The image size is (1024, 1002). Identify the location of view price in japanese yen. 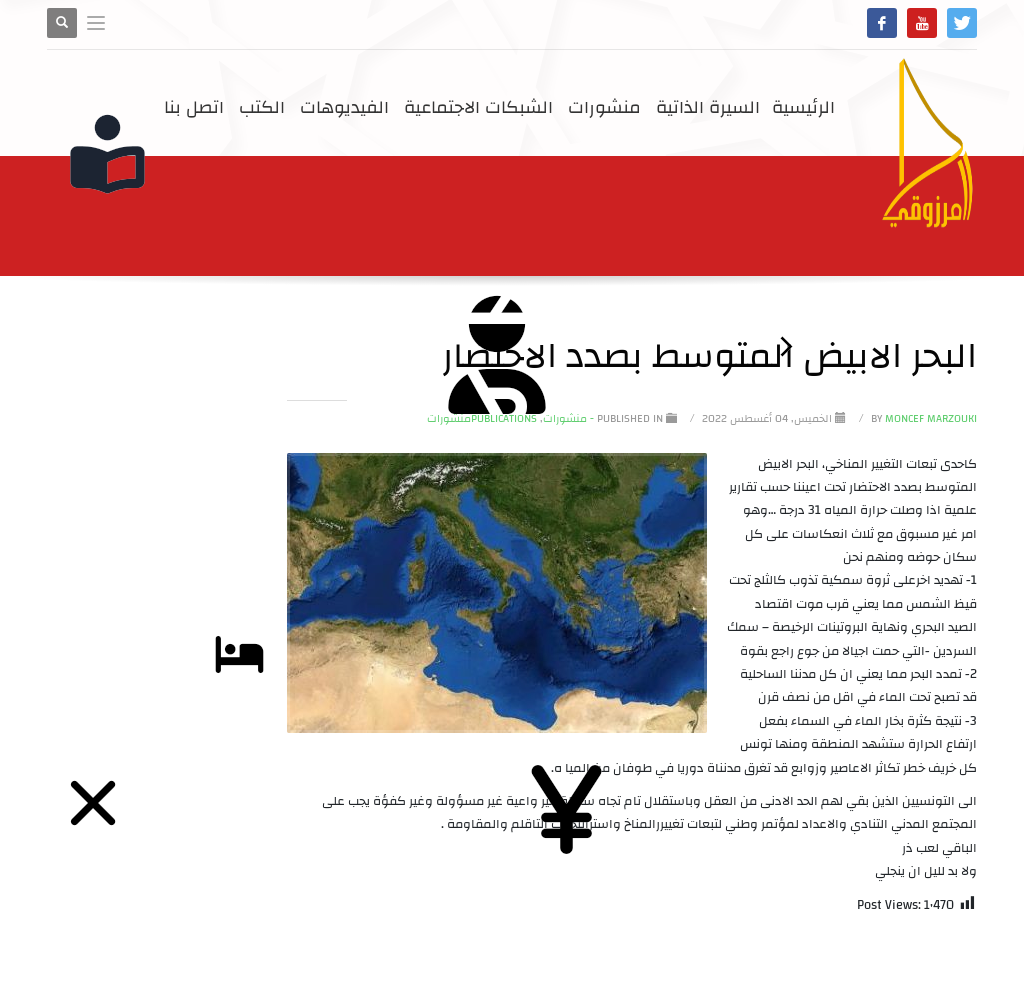
(566, 809).